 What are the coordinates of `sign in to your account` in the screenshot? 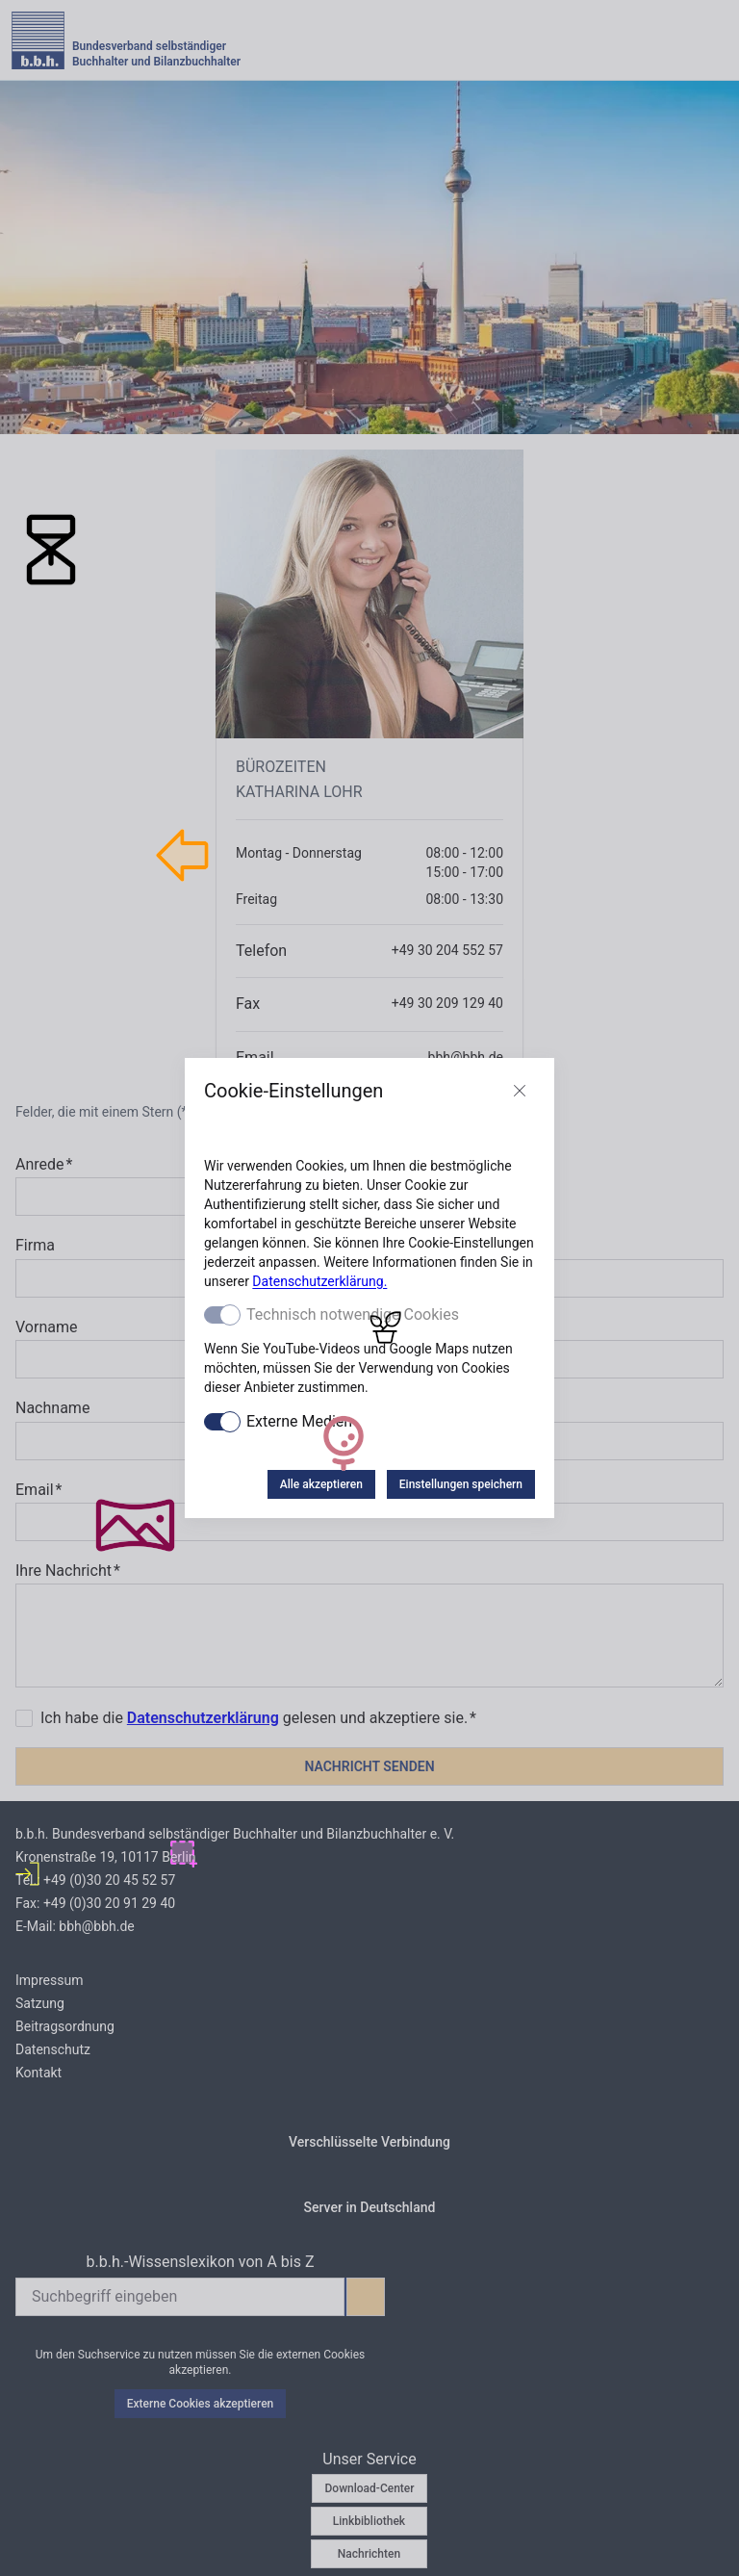 It's located at (29, 1873).